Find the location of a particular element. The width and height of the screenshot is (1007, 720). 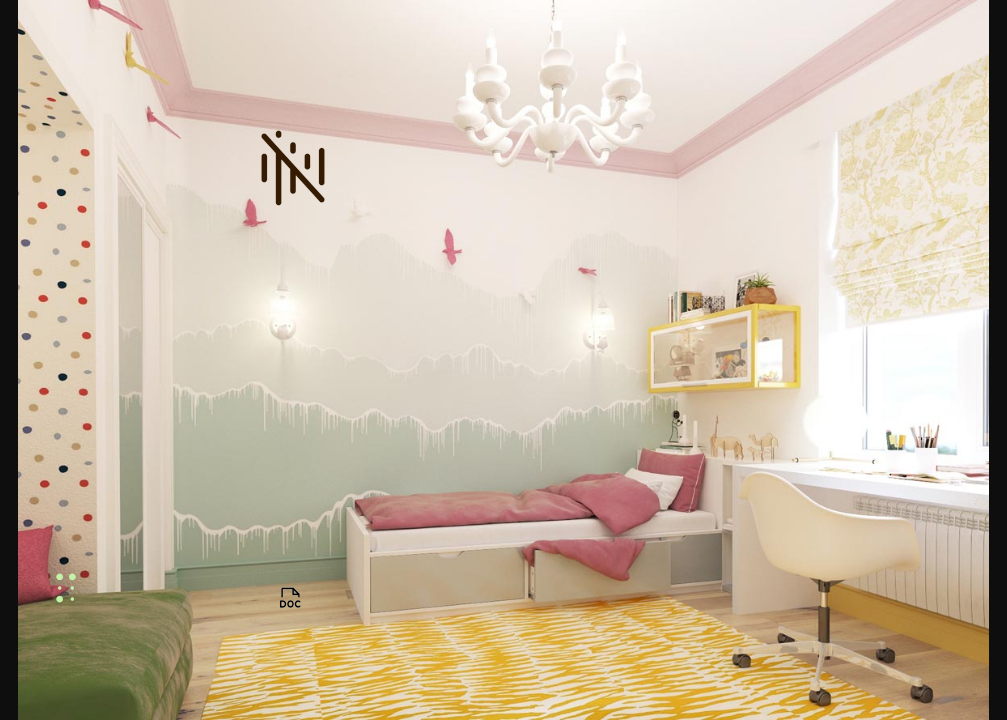

enable braille accessibility features is located at coordinates (66, 588).